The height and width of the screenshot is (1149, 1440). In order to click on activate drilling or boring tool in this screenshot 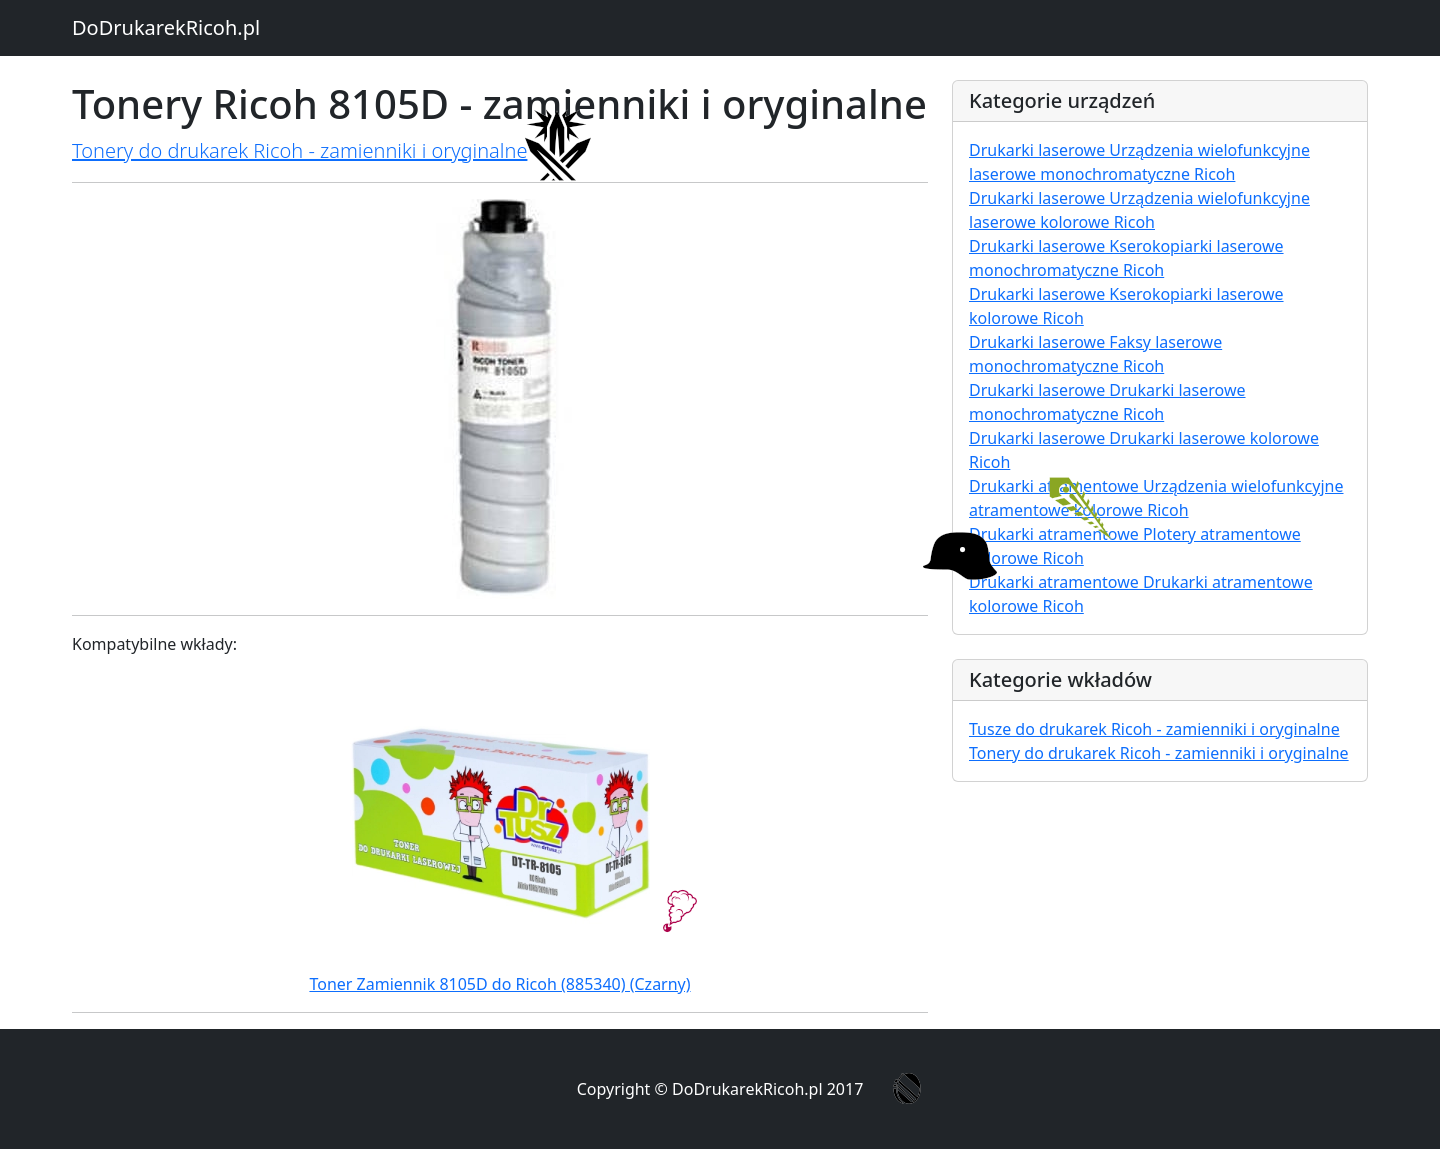, I will do `click(1080, 508)`.